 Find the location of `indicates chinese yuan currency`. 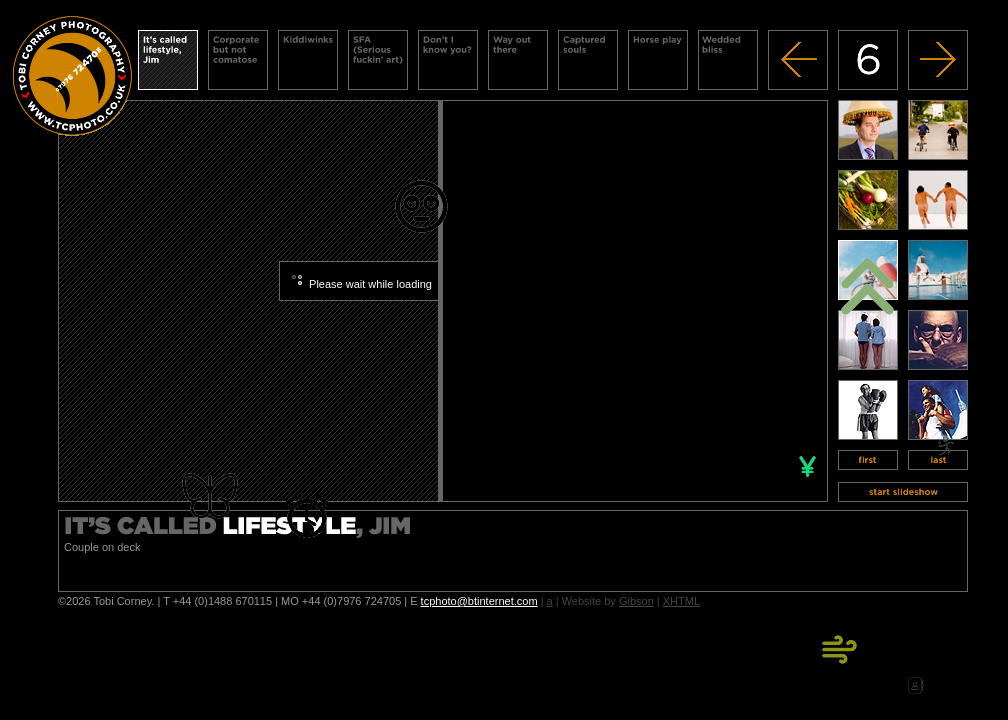

indicates chinese yuan currency is located at coordinates (807, 466).